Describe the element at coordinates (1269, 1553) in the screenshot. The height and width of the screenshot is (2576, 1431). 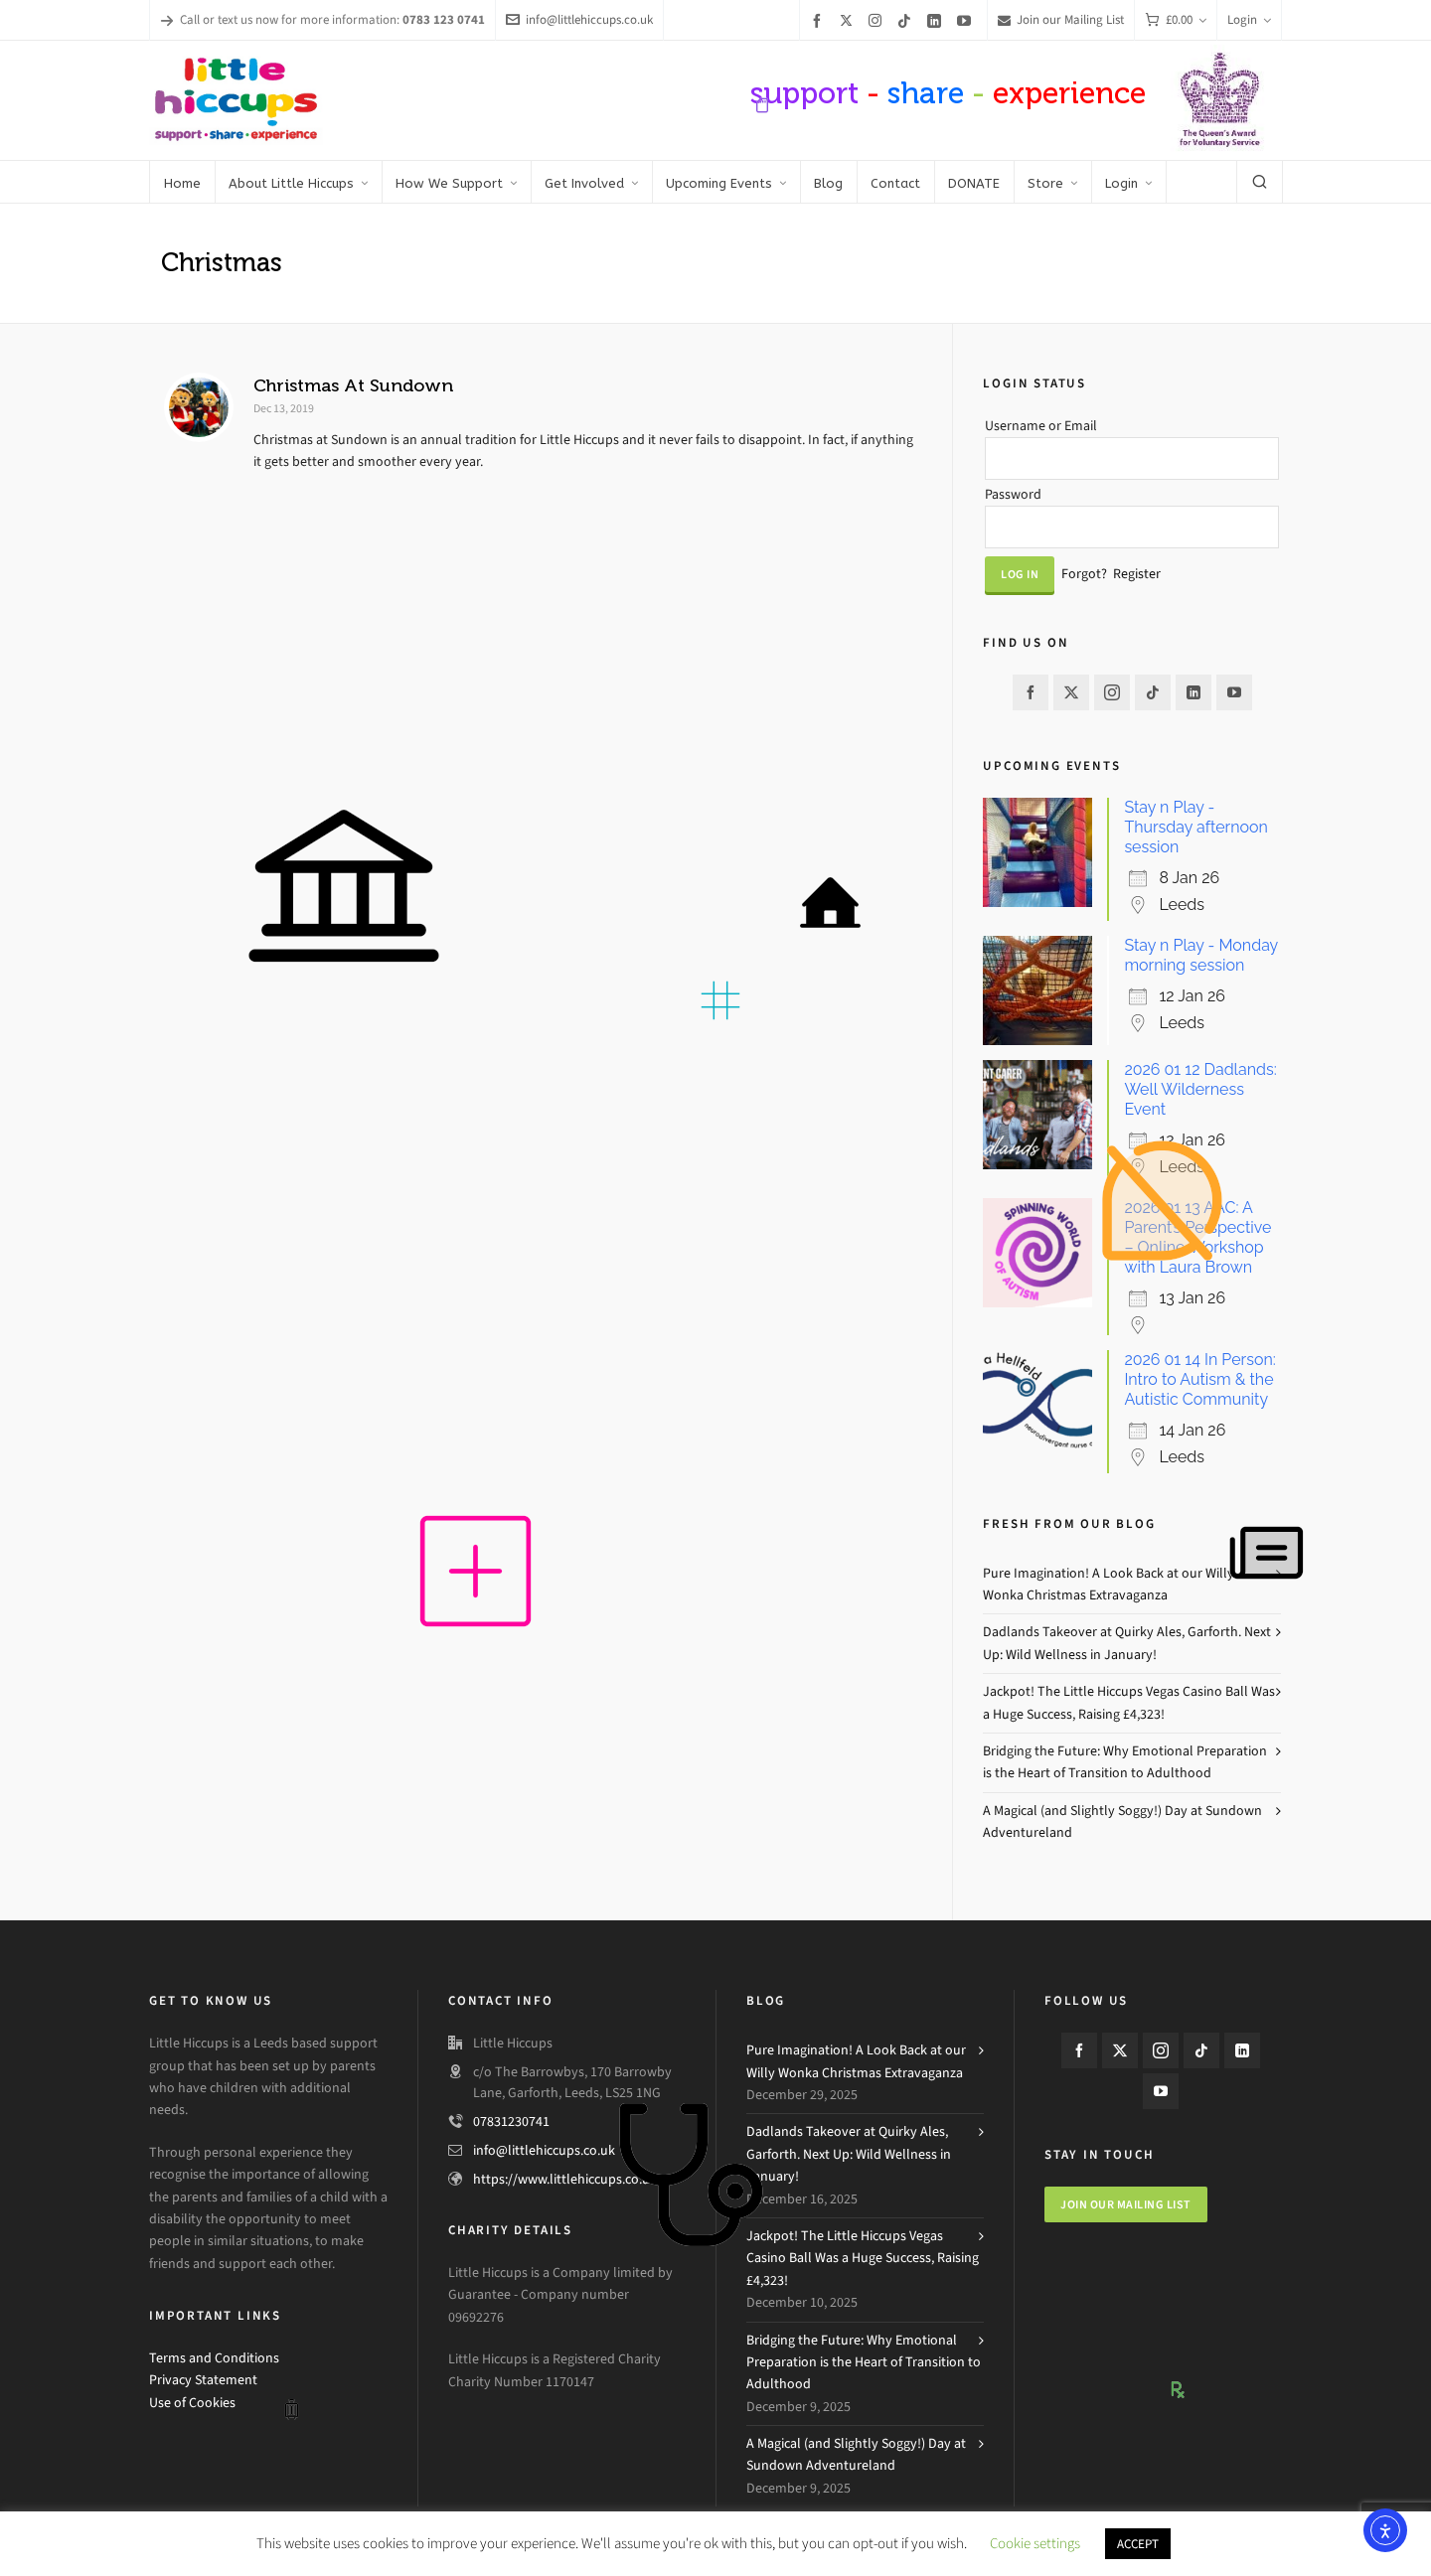
I see `view news articles or updates` at that location.